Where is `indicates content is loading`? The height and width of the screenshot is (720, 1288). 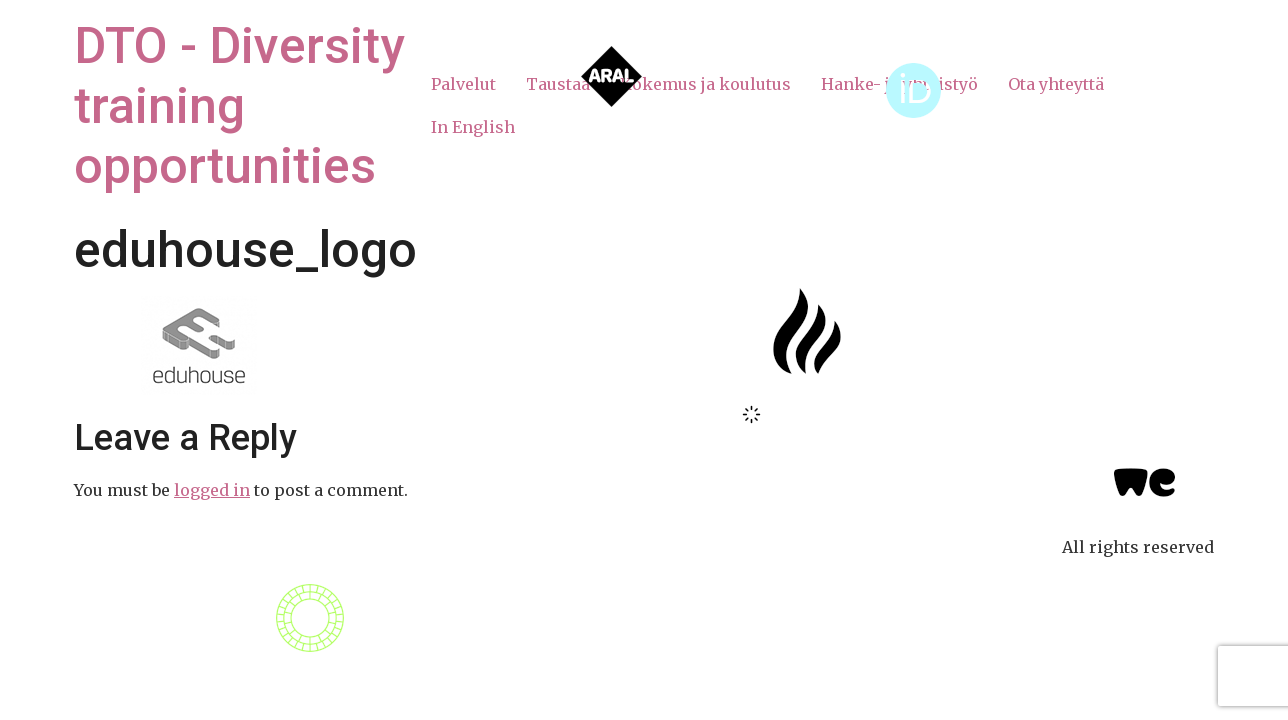
indicates content is loading is located at coordinates (751, 414).